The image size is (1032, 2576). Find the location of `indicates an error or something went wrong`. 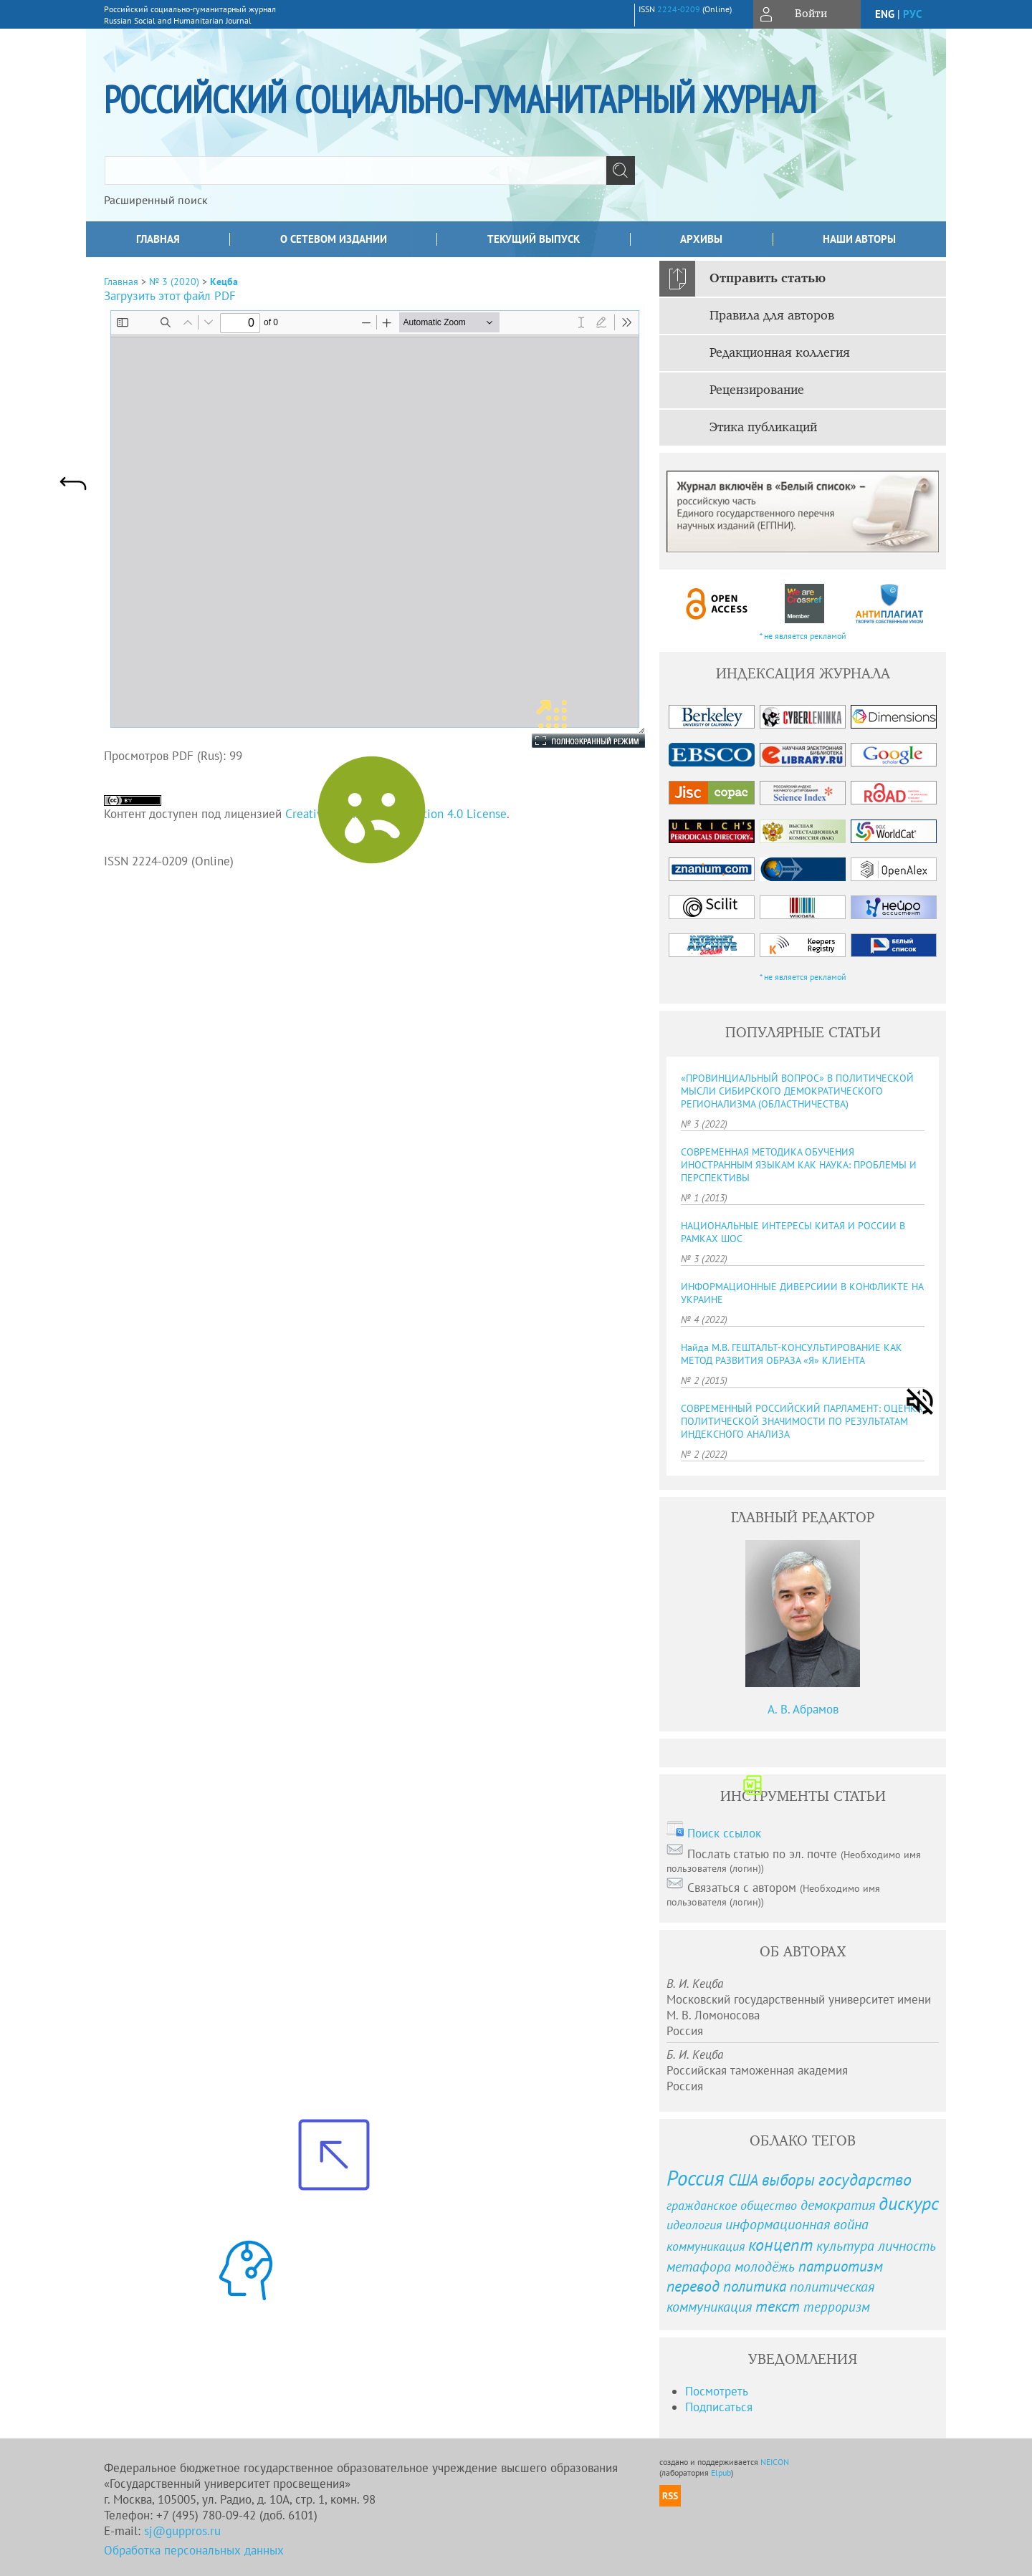

indicates an error or something went wrong is located at coordinates (371, 809).